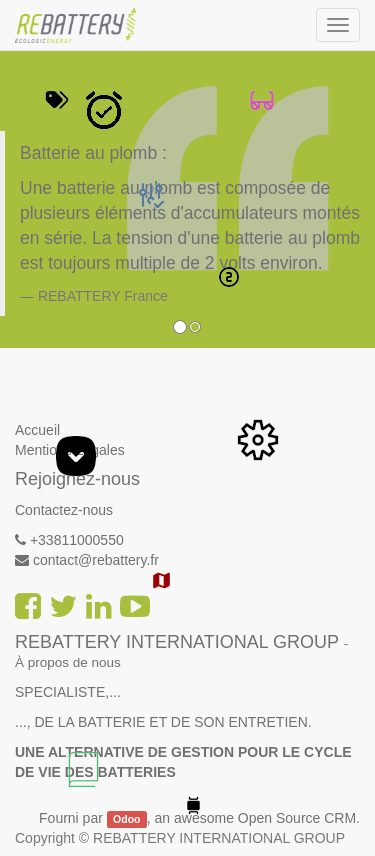 The width and height of the screenshot is (375, 856). Describe the element at coordinates (76, 456) in the screenshot. I see `expand dropdown menu or content` at that location.